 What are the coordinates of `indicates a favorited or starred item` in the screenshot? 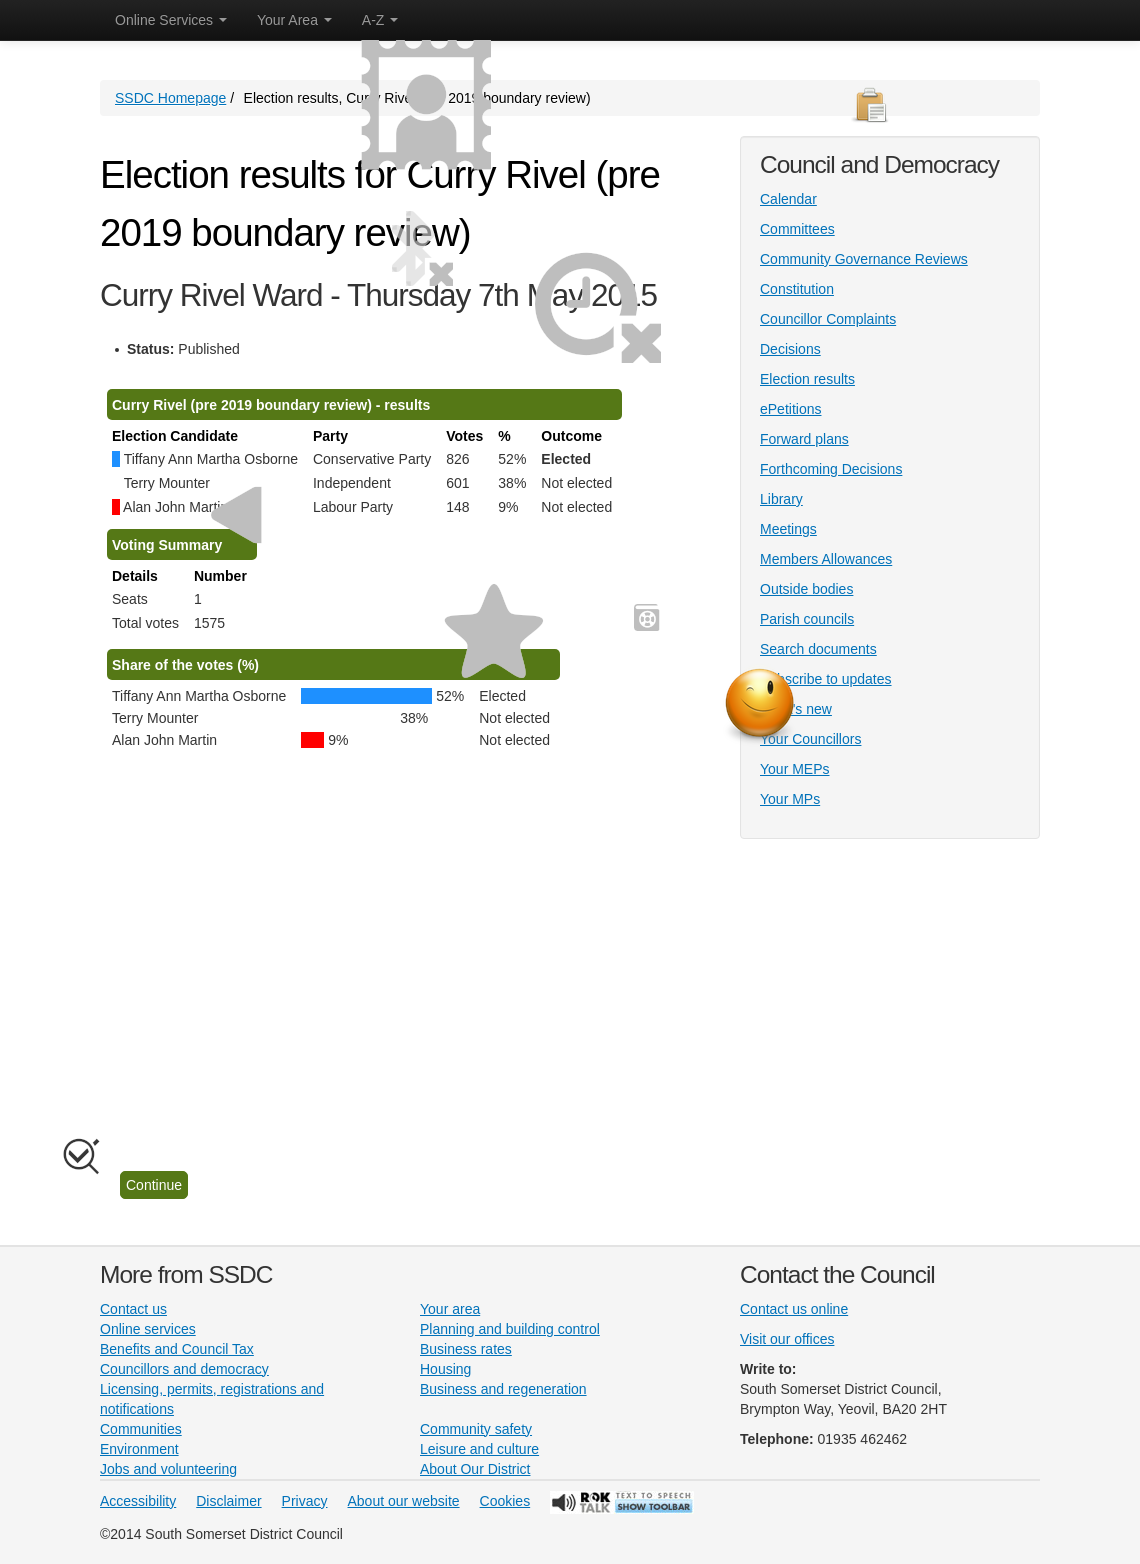 It's located at (494, 635).